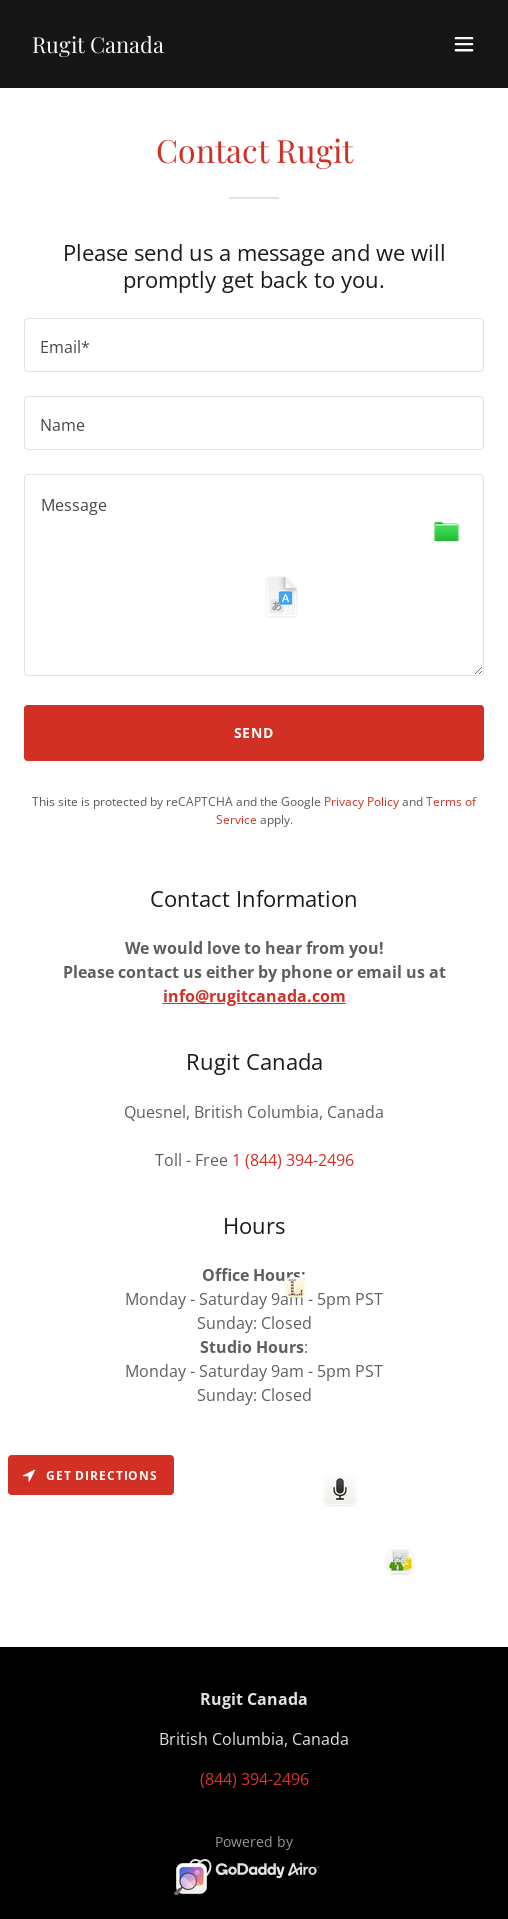  I want to click on a gettext translation file (.po/.pot), so click(281, 597).